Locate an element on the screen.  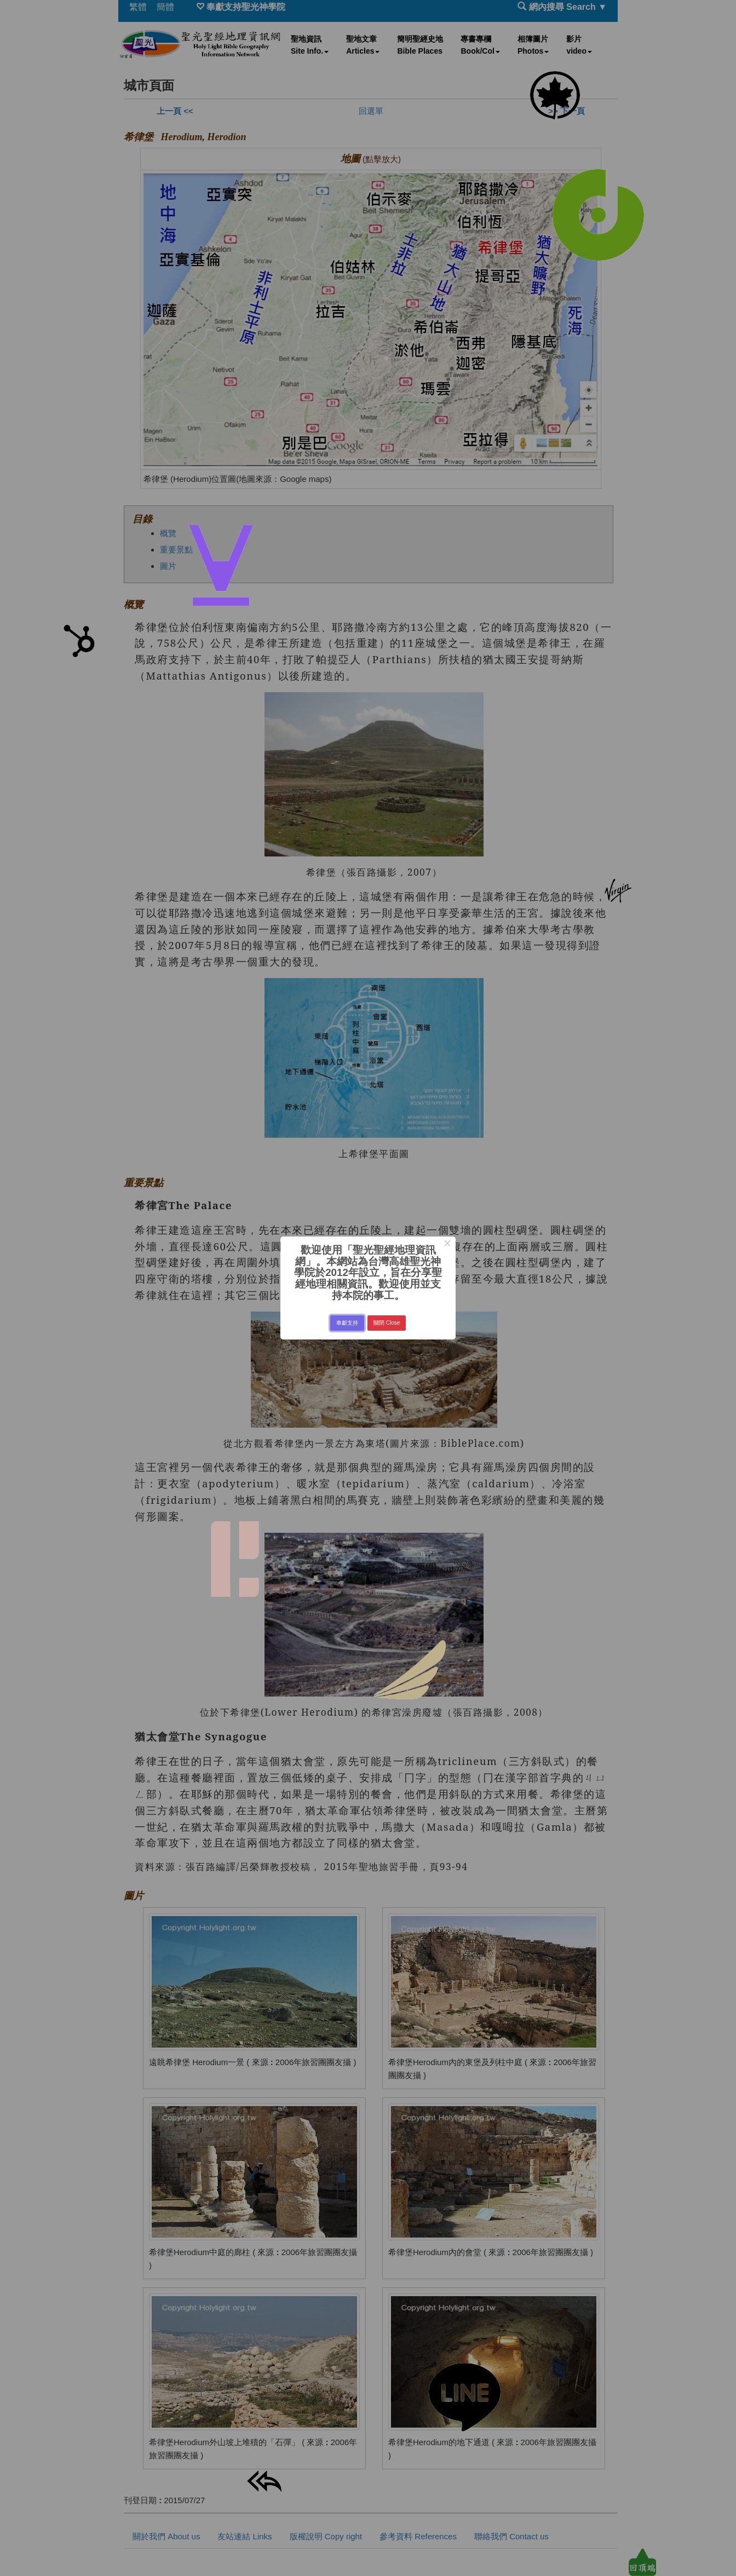
open the Drooble music social network app is located at coordinates (598, 215).